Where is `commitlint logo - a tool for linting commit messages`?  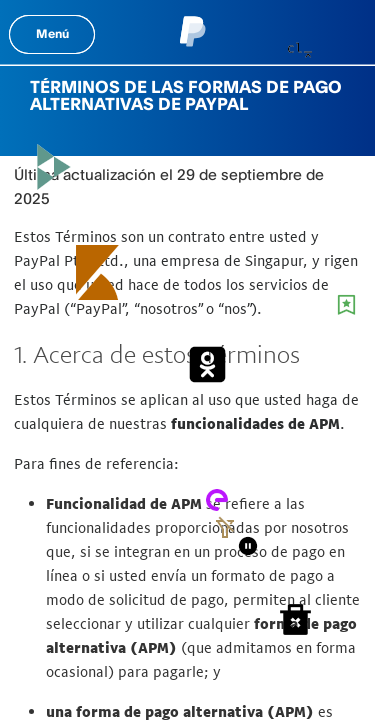
commitlint logo - a tool for linting commit messages is located at coordinates (300, 50).